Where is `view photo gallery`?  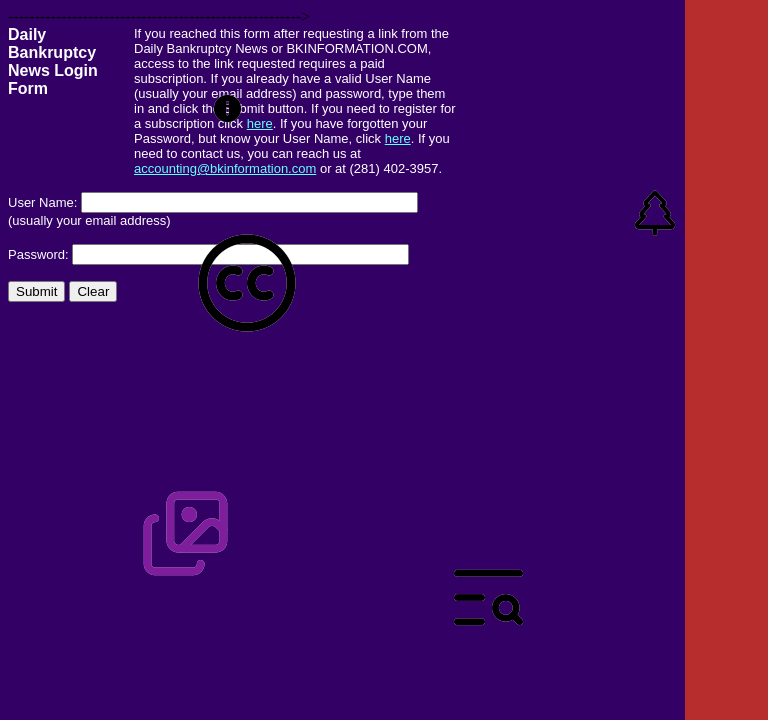 view photo gallery is located at coordinates (185, 533).